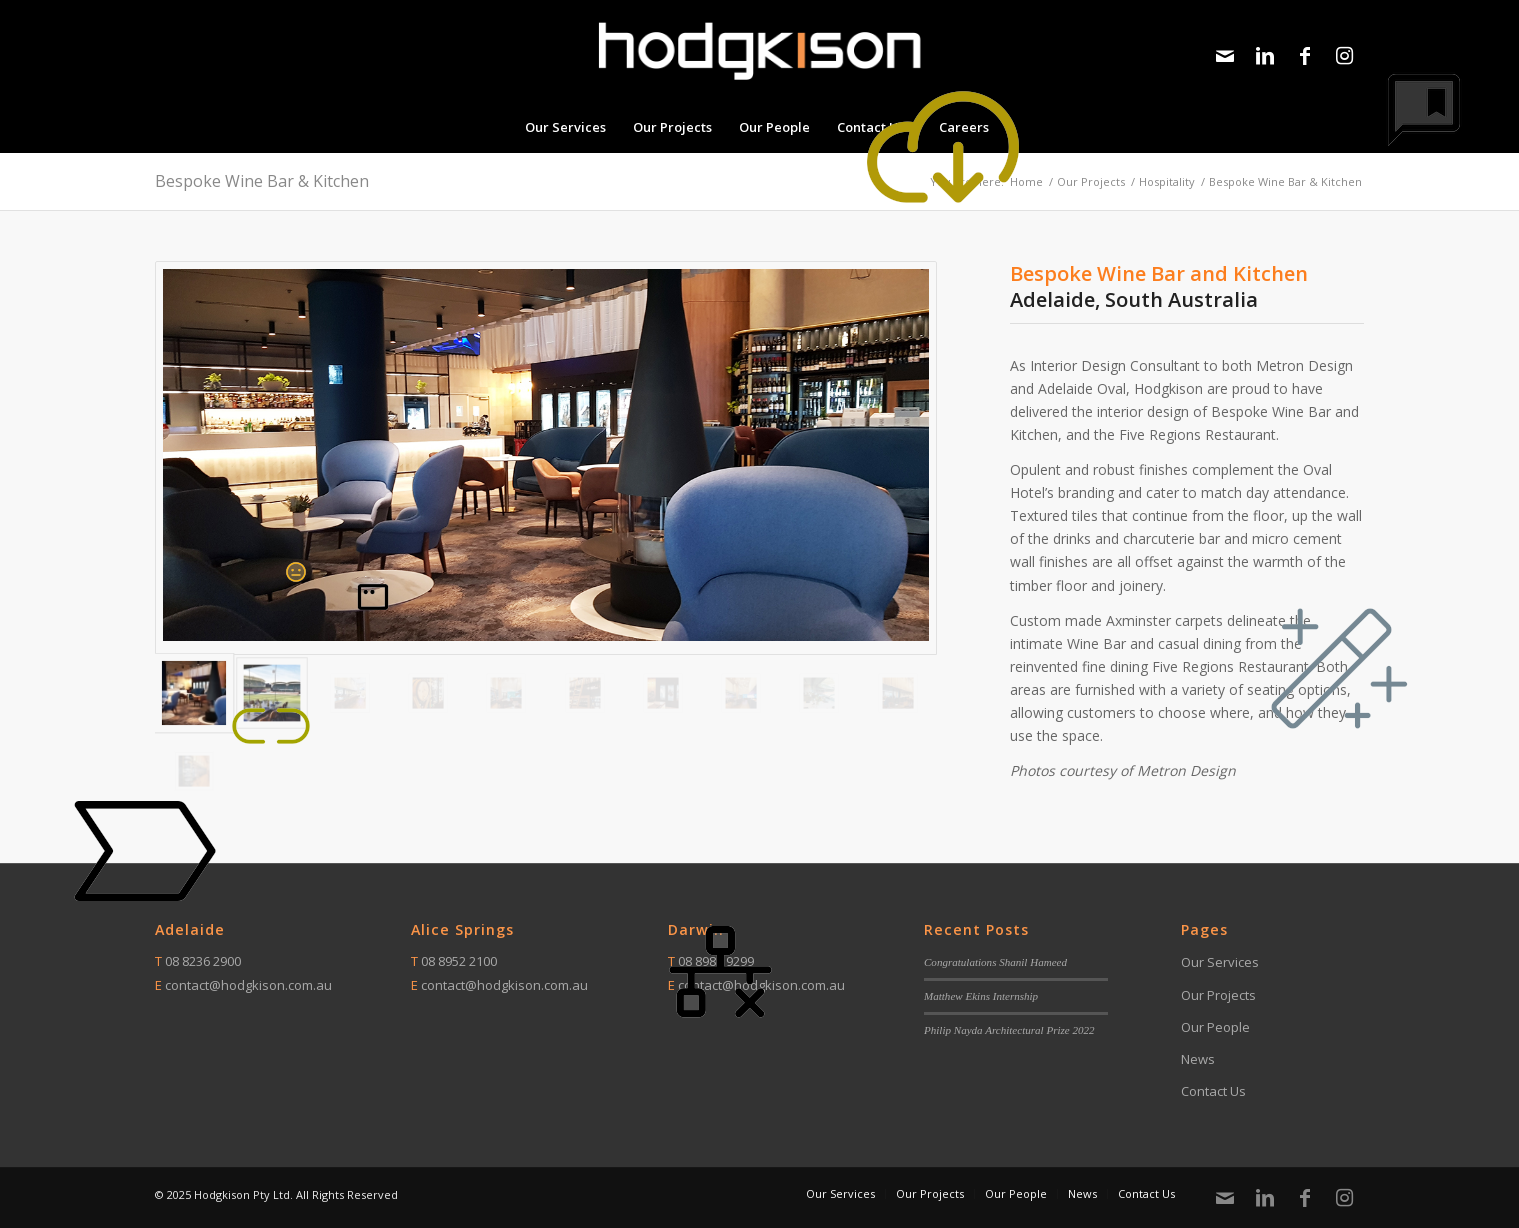 The image size is (1519, 1228). I want to click on unlink or break a connected item, so click(271, 726).